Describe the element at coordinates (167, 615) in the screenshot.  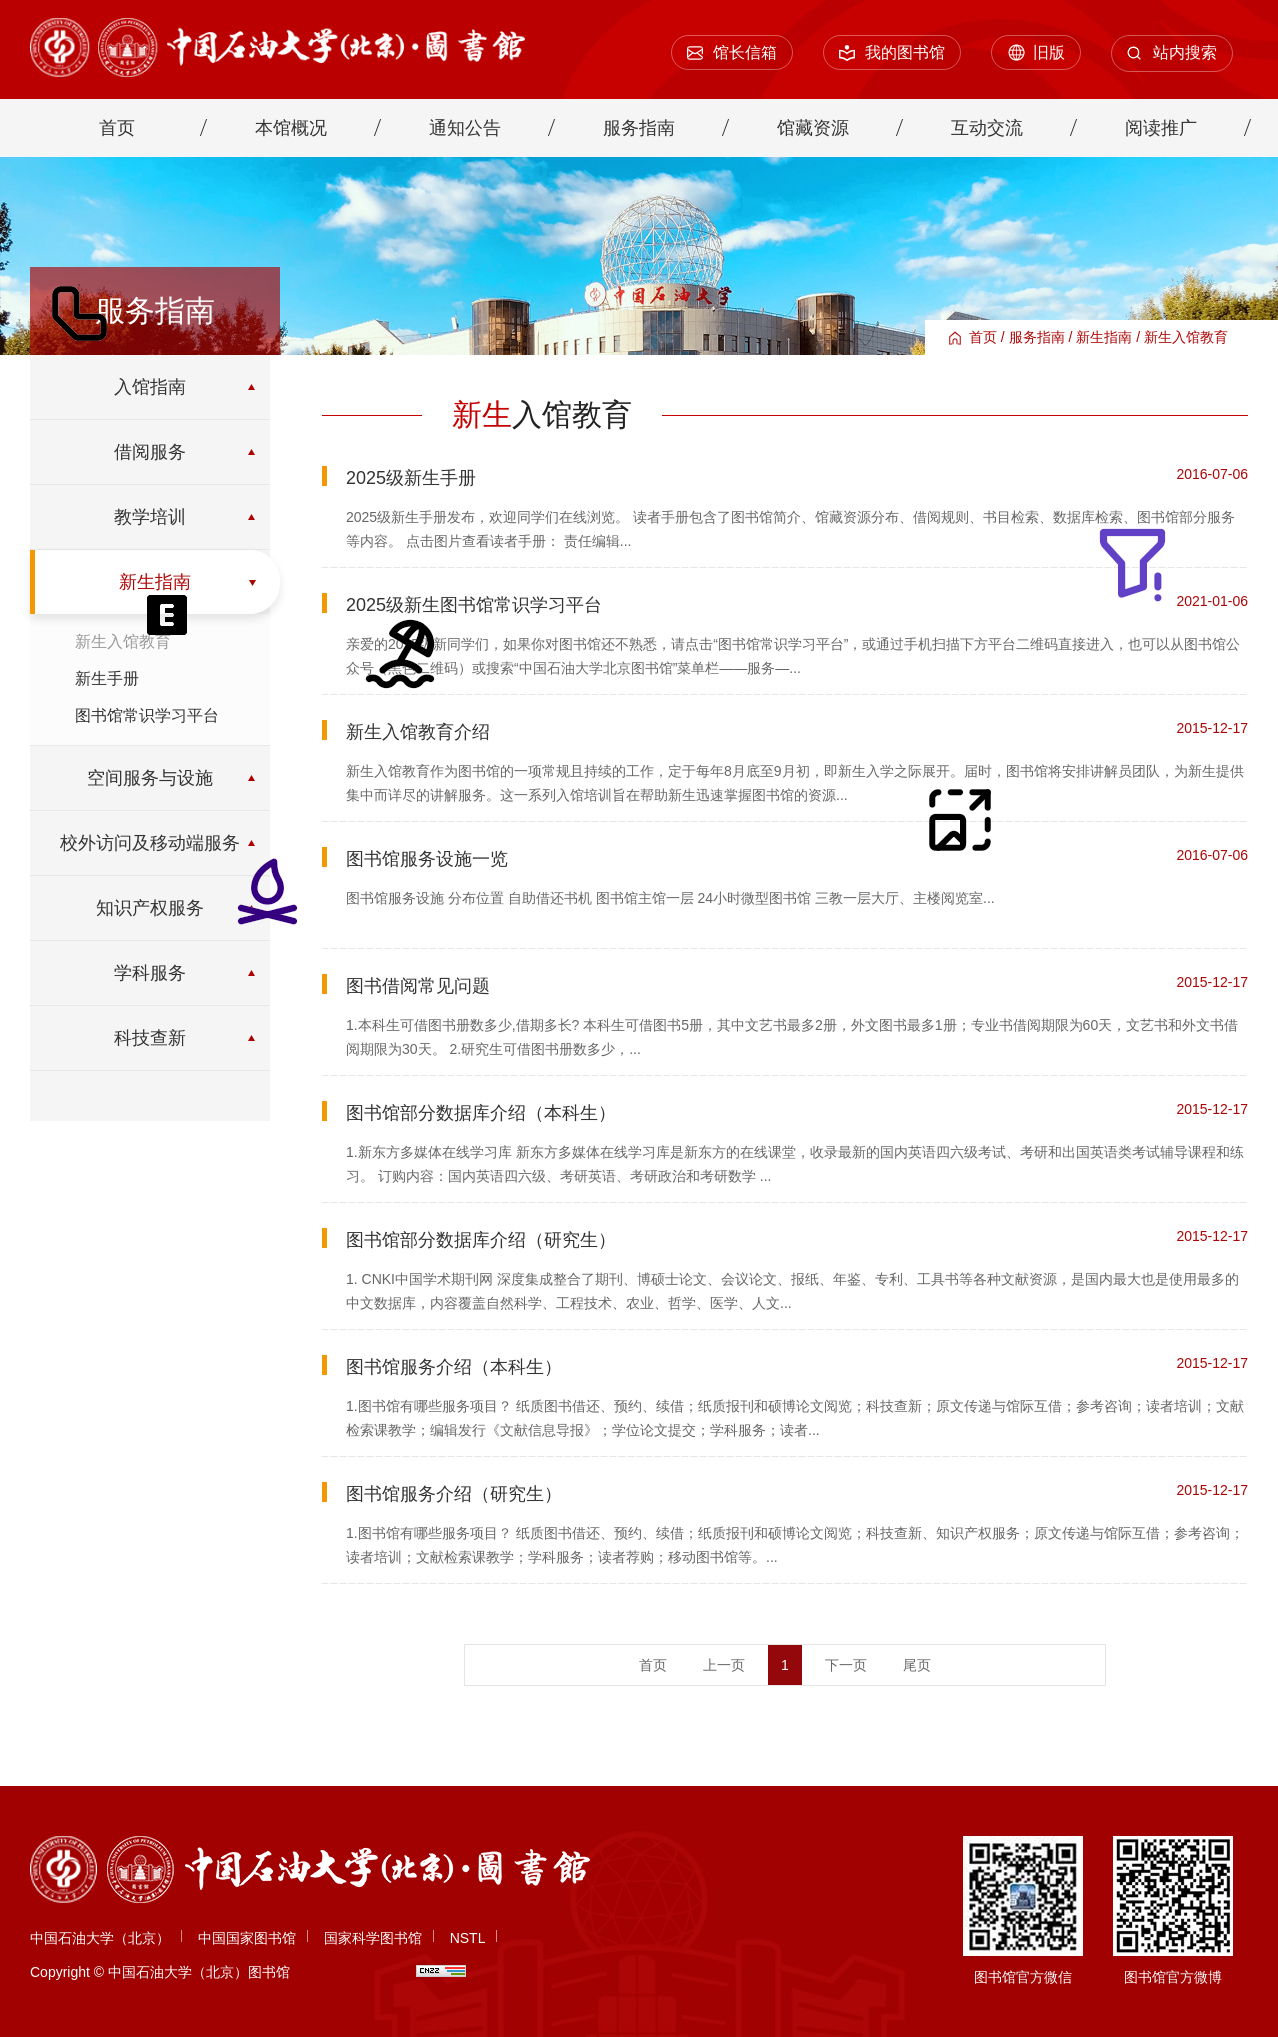
I see `indicates explicit content warning` at that location.